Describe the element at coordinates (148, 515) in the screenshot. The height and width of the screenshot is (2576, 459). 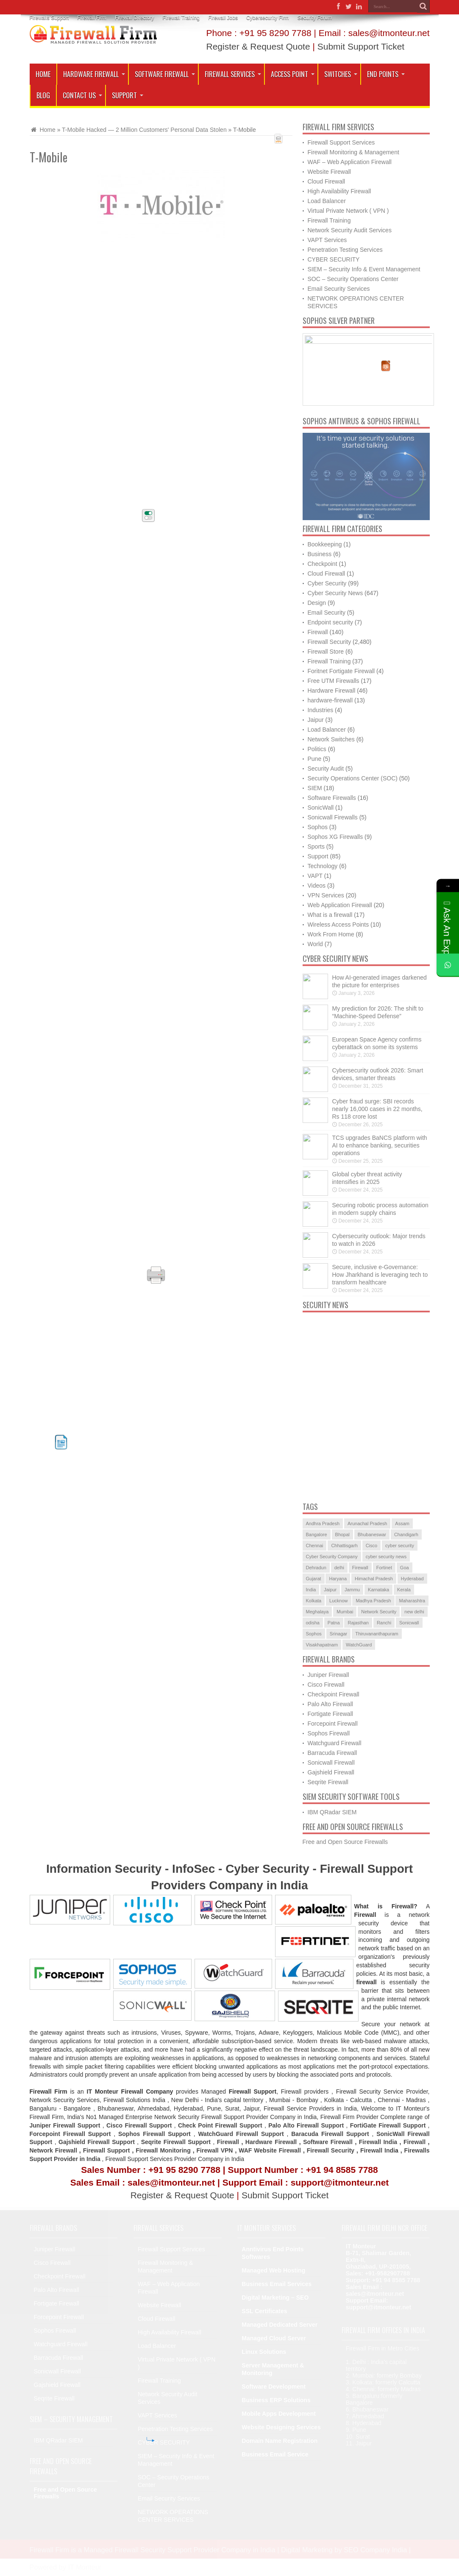
I see `open gnome tweaks to customize desktop settings` at that location.